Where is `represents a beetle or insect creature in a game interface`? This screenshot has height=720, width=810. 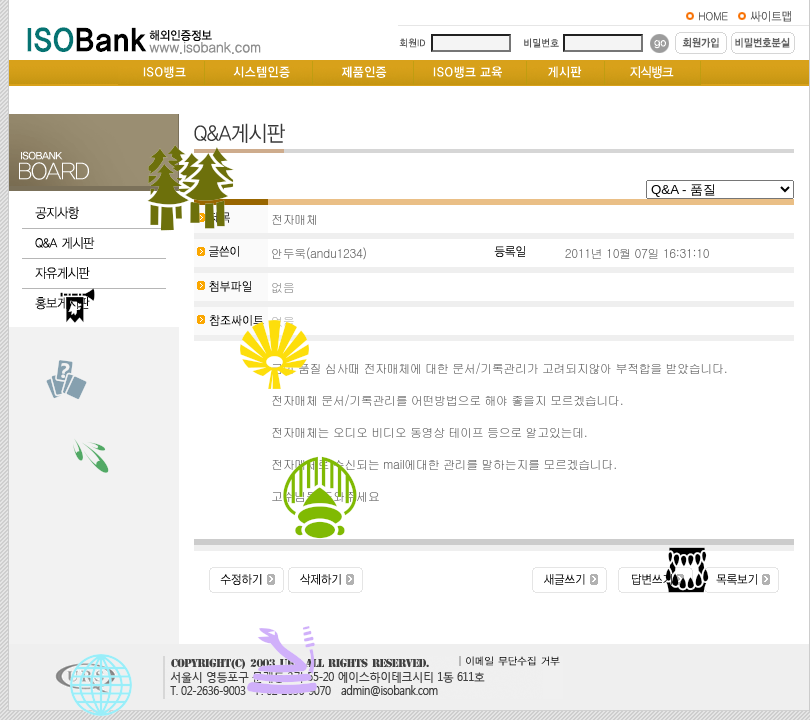 represents a beetle or insect creature in a game interface is located at coordinates (319, 498).